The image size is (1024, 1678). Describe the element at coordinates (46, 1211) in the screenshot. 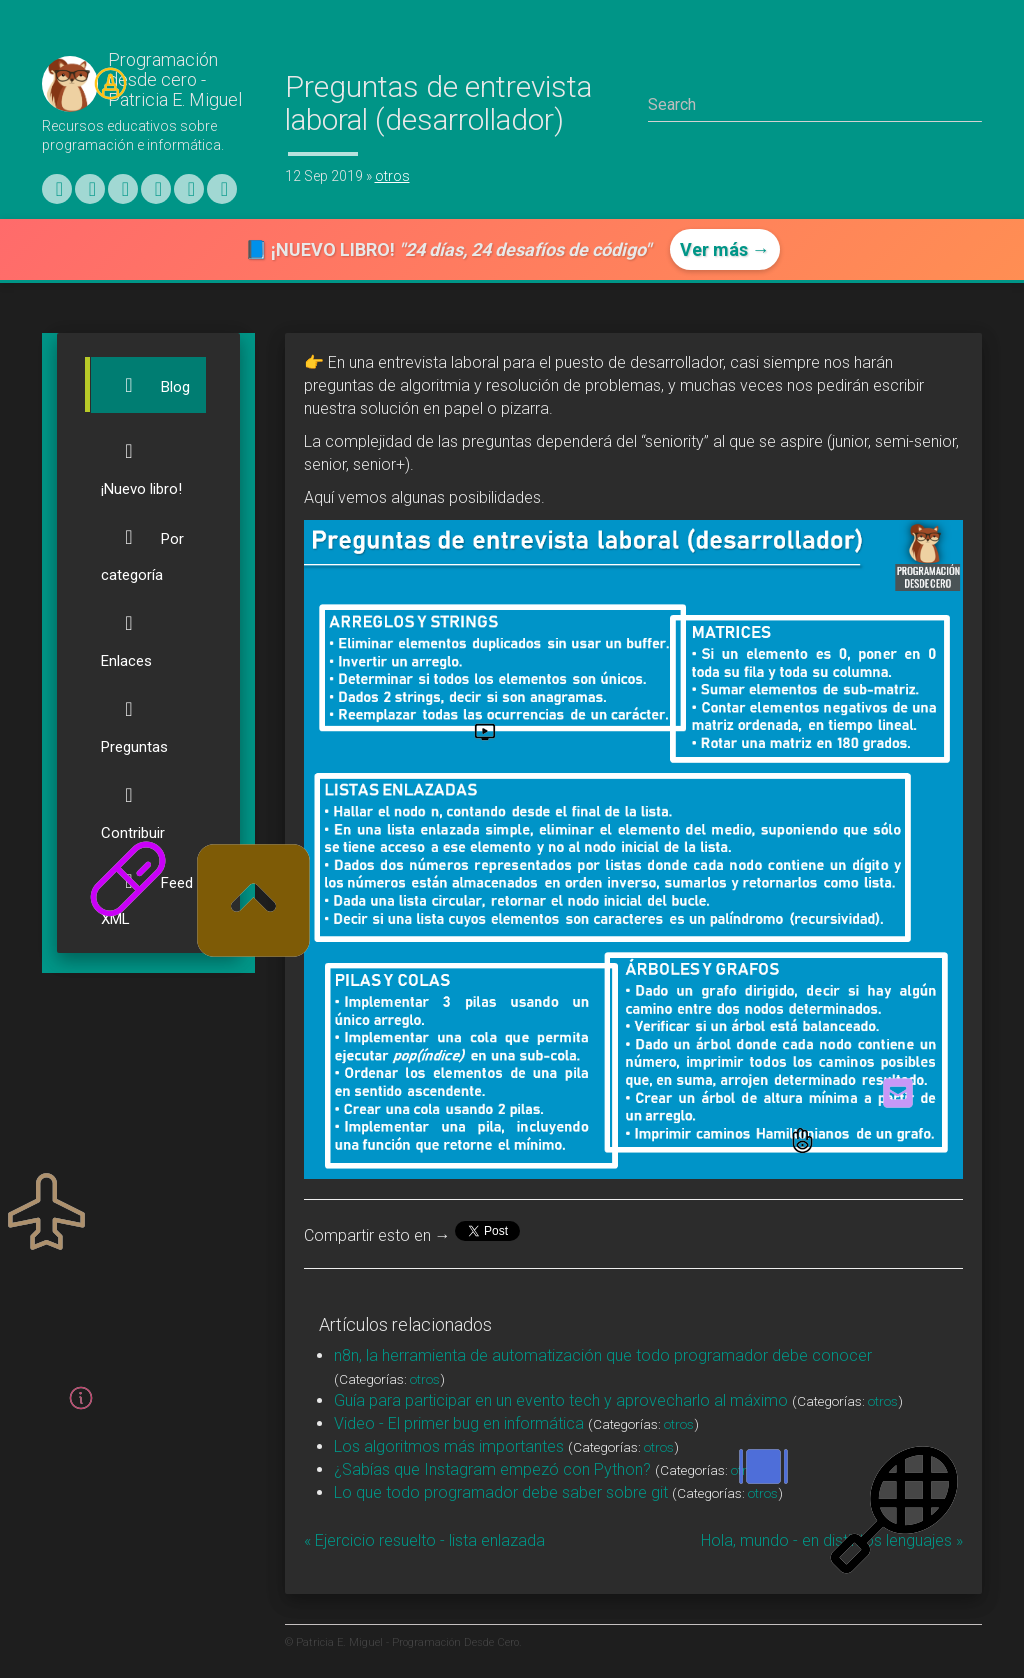

I see `enable airplane mode` at that location.